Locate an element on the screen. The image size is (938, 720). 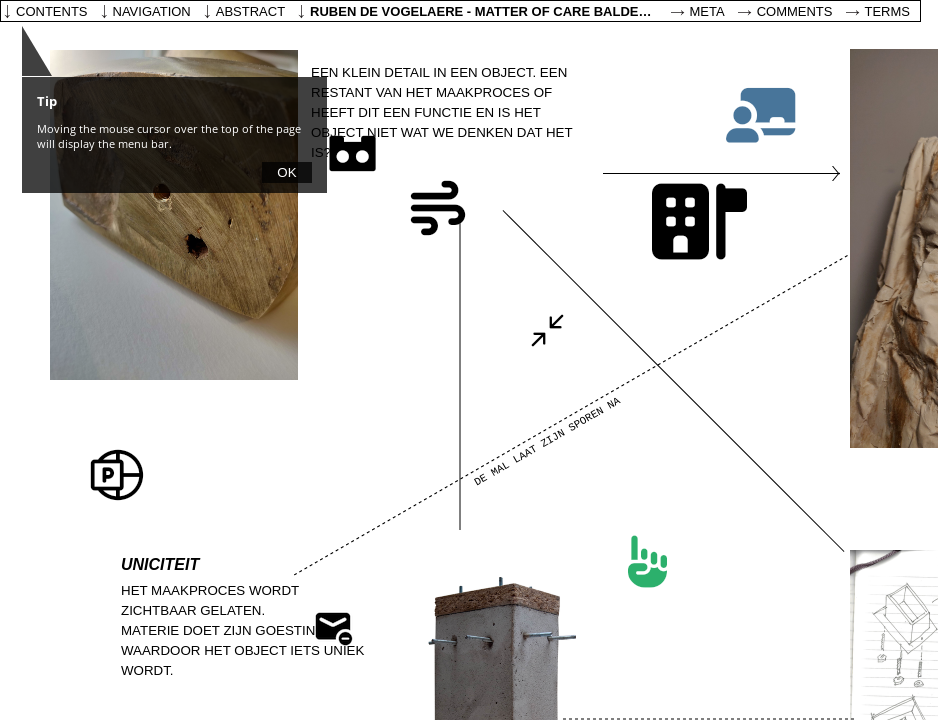
open microsoft powerpoint is located at coordinates (116, 475).